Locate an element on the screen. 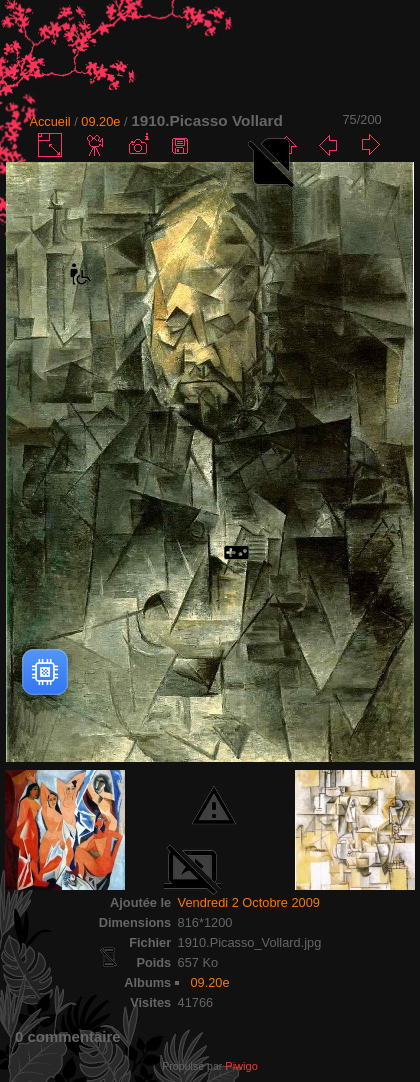  browse electronics or hardware apps is located at coordinates (45, 672).